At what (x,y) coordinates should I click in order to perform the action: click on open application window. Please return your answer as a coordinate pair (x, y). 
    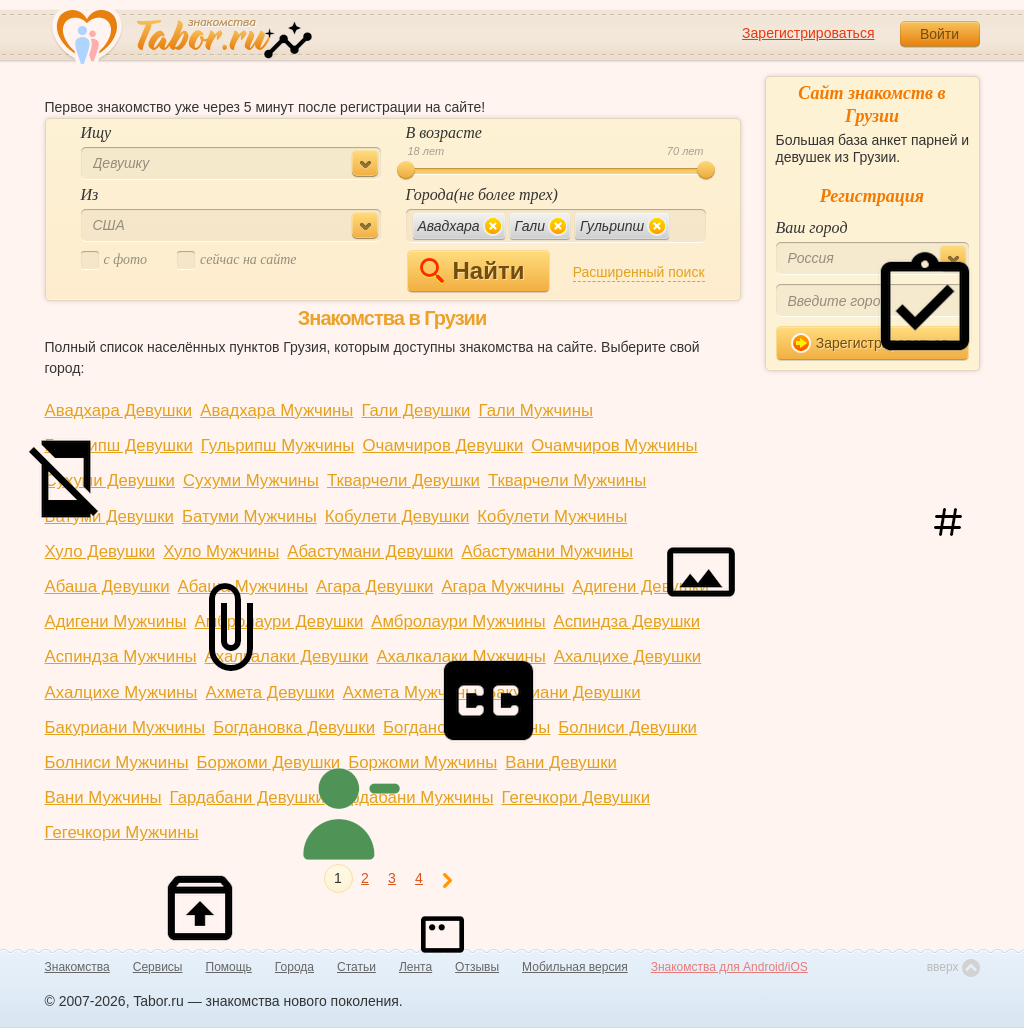
    Looking at the image, I should click on (442, 934).